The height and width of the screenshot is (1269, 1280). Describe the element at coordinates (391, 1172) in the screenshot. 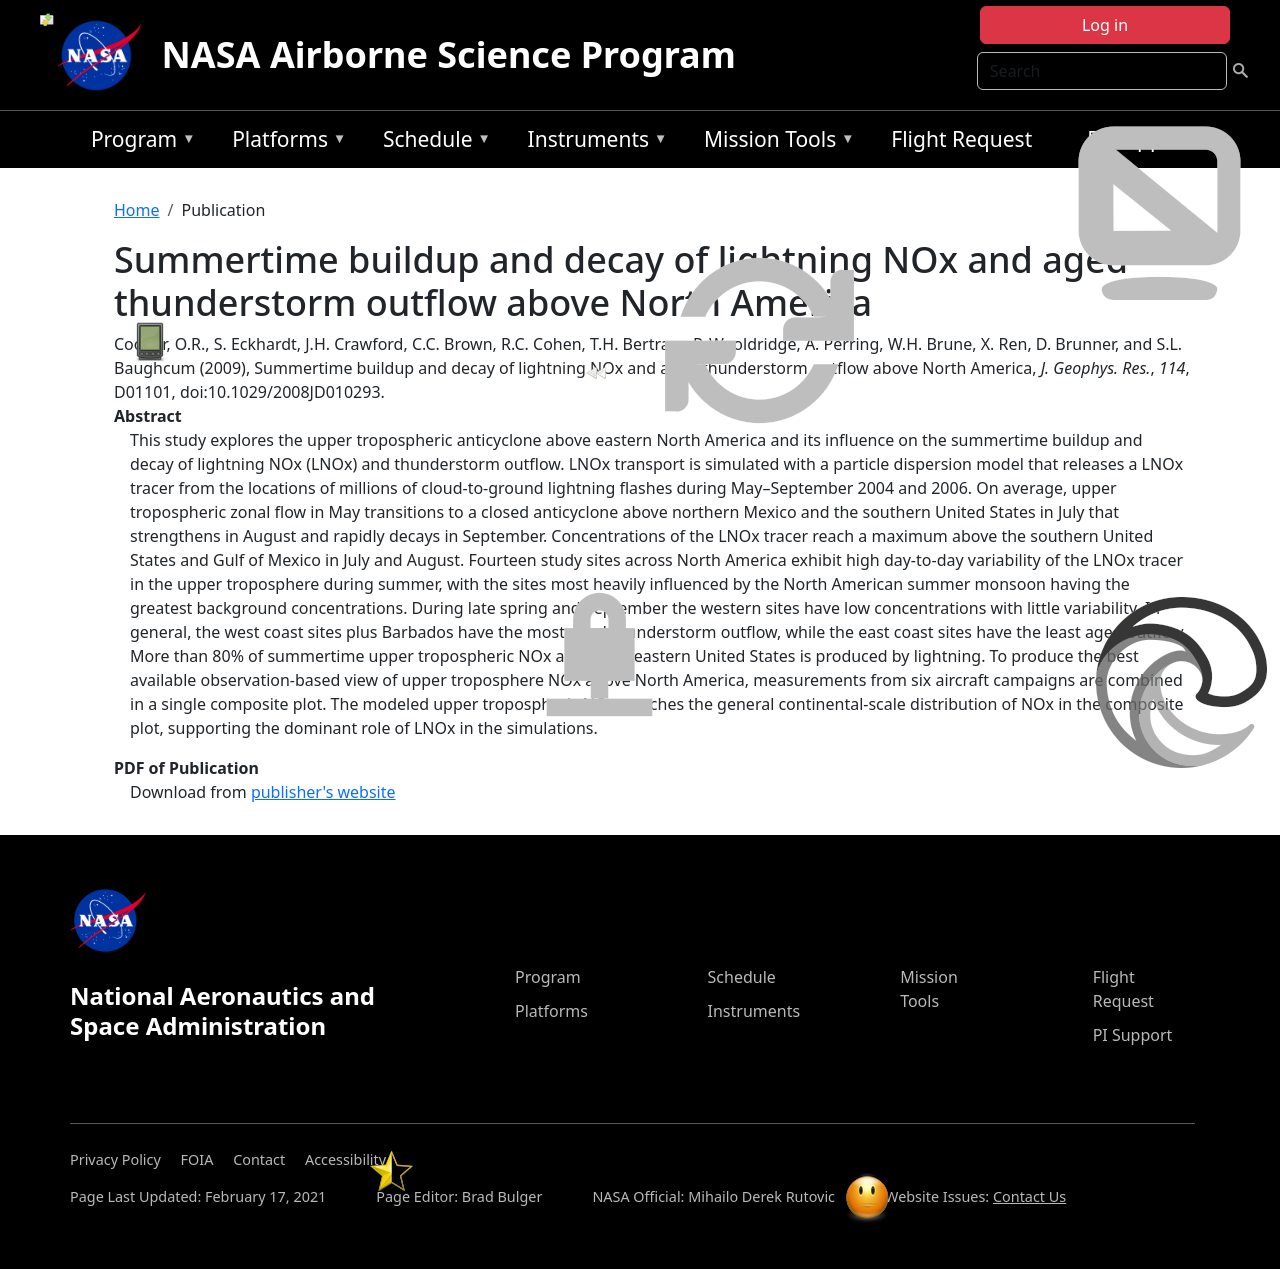

I see `indicates a partial or half rating` at that location.